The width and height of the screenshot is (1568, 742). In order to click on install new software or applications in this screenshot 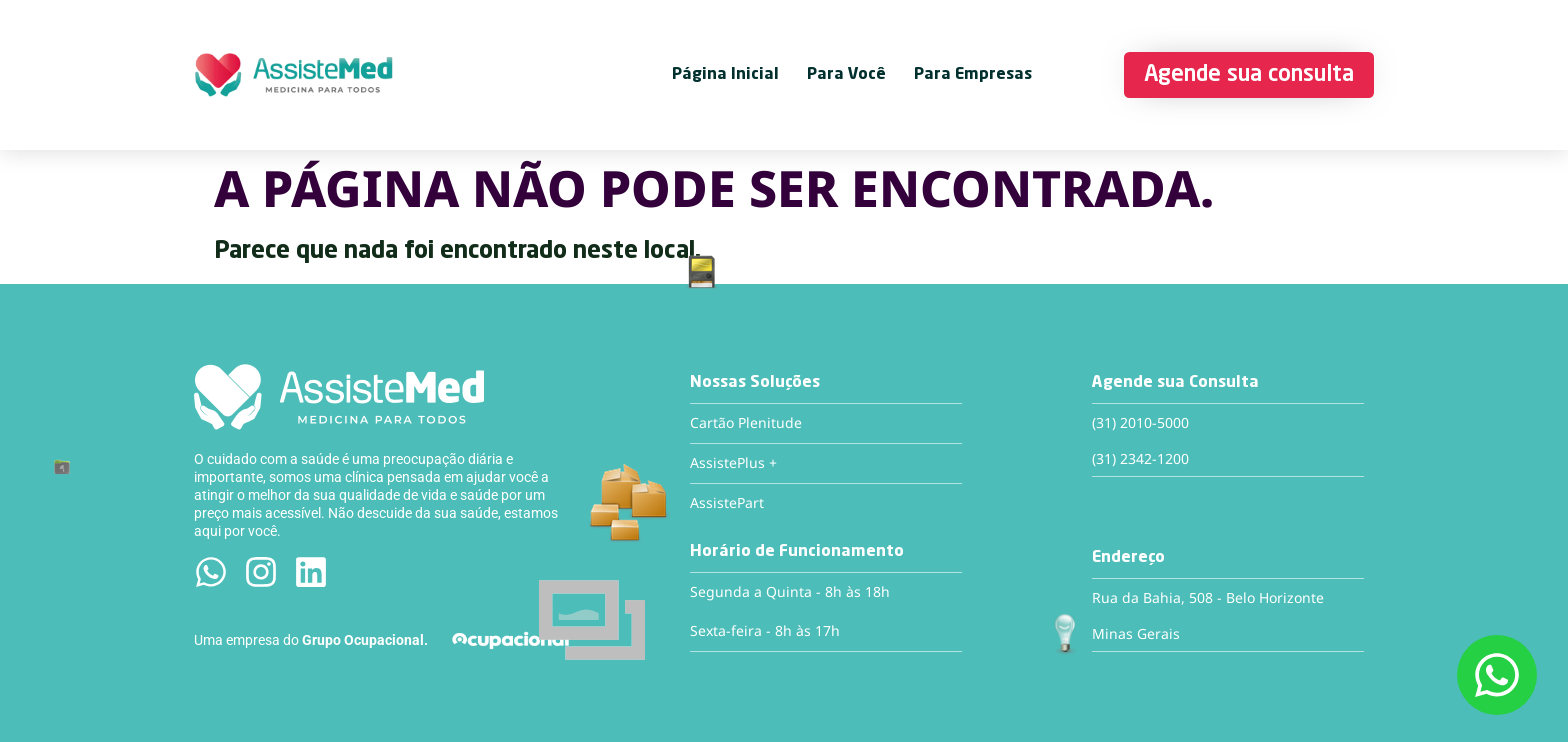, I will do `click(626, 497)`.